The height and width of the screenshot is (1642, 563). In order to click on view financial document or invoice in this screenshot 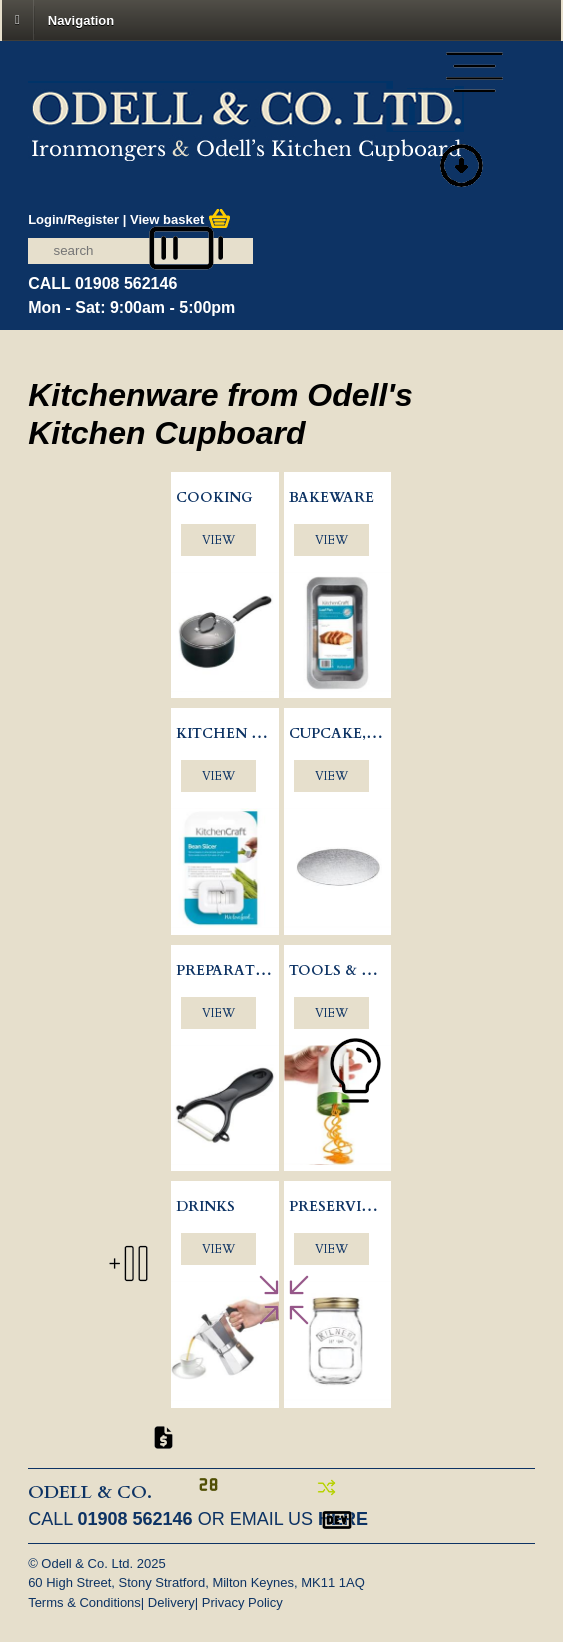, I will do `click(163, 1437)`.